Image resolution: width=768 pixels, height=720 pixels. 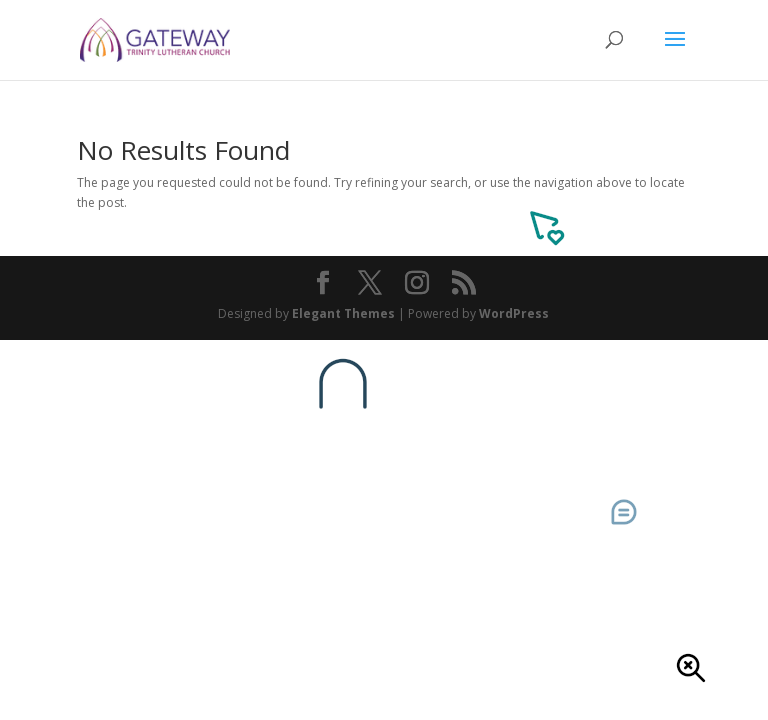 What do you see at coordinates (343, 385) in the screenshot?
I see `indicates set intersection in data filtering` at bounding box center [343, 385].